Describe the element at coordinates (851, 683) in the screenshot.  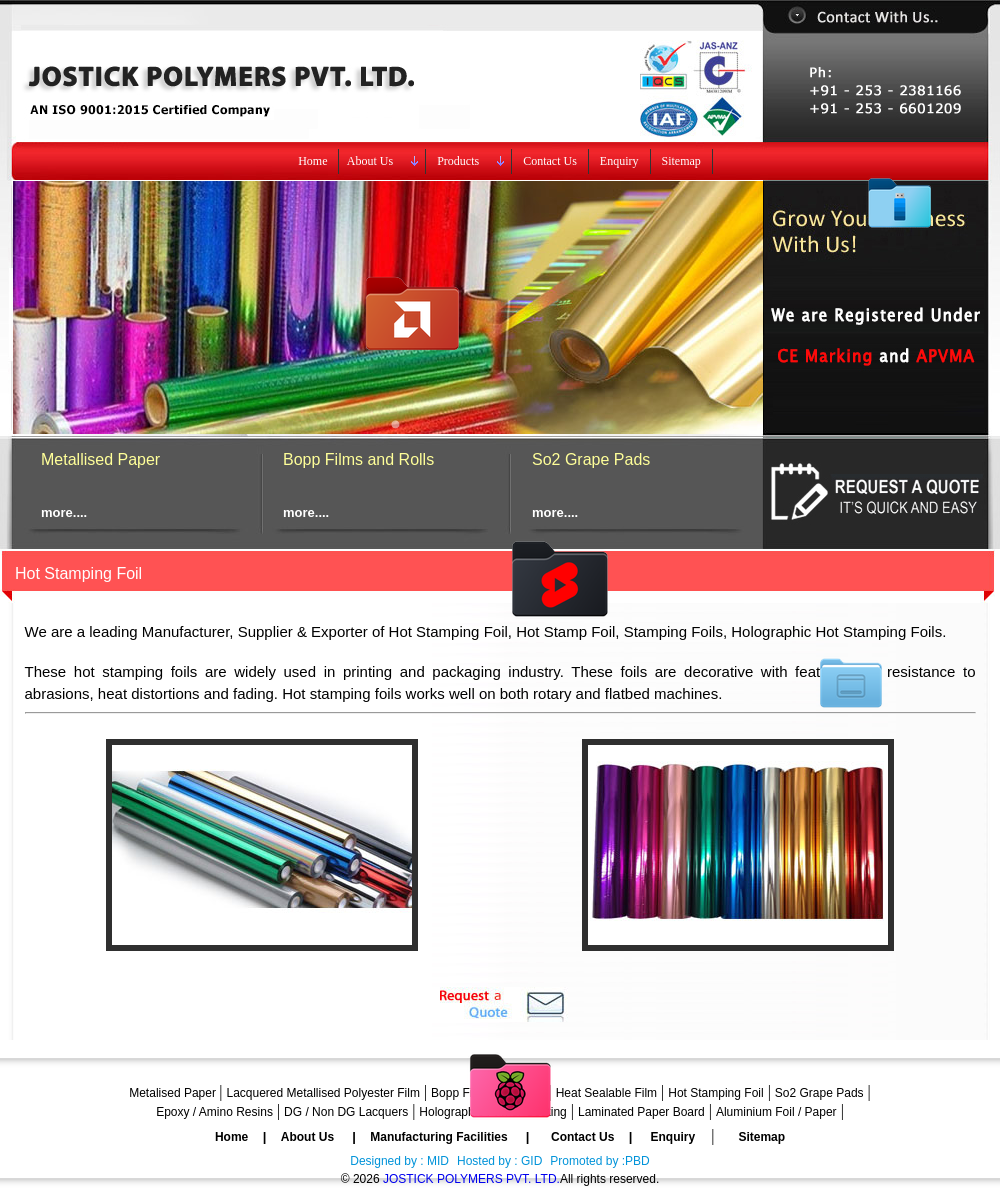
I see `open your desktop folder` at that location.